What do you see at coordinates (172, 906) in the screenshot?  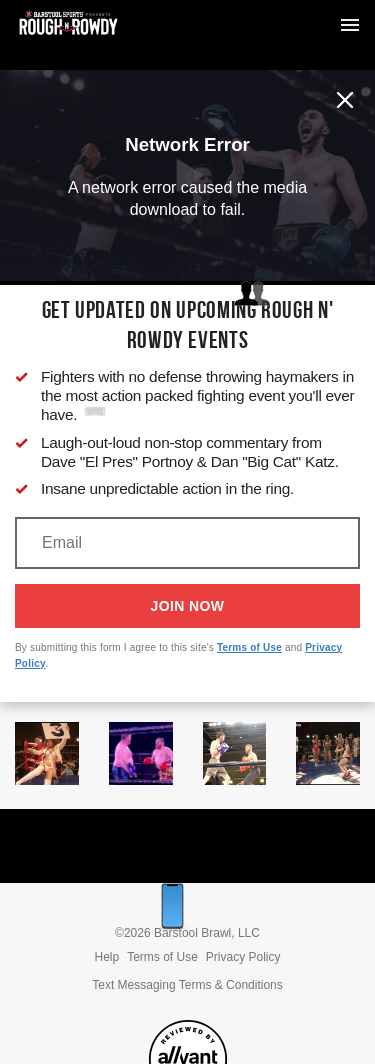 I see `iPhone XS device icon` at bounding box center [172, 906].